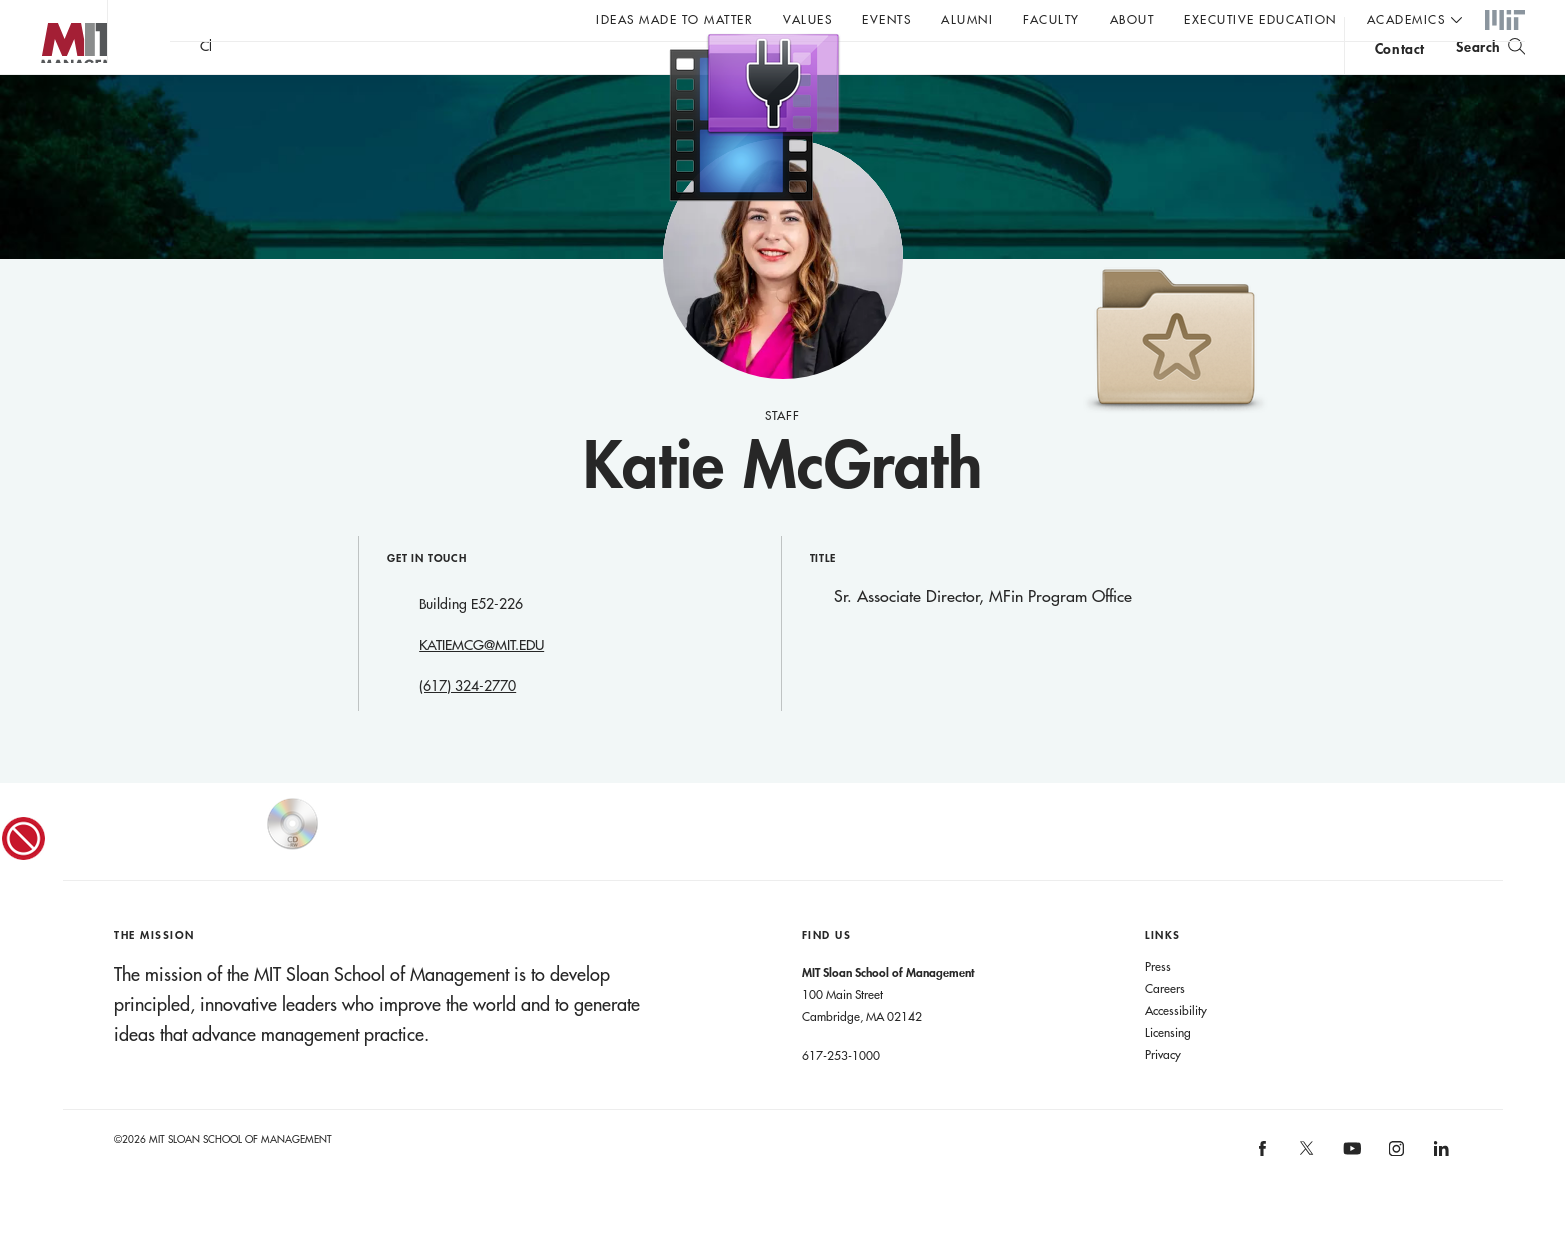 The image size is (1565, 1255). I want to click on access your bookmarked files and folders, so click(1175, 345).